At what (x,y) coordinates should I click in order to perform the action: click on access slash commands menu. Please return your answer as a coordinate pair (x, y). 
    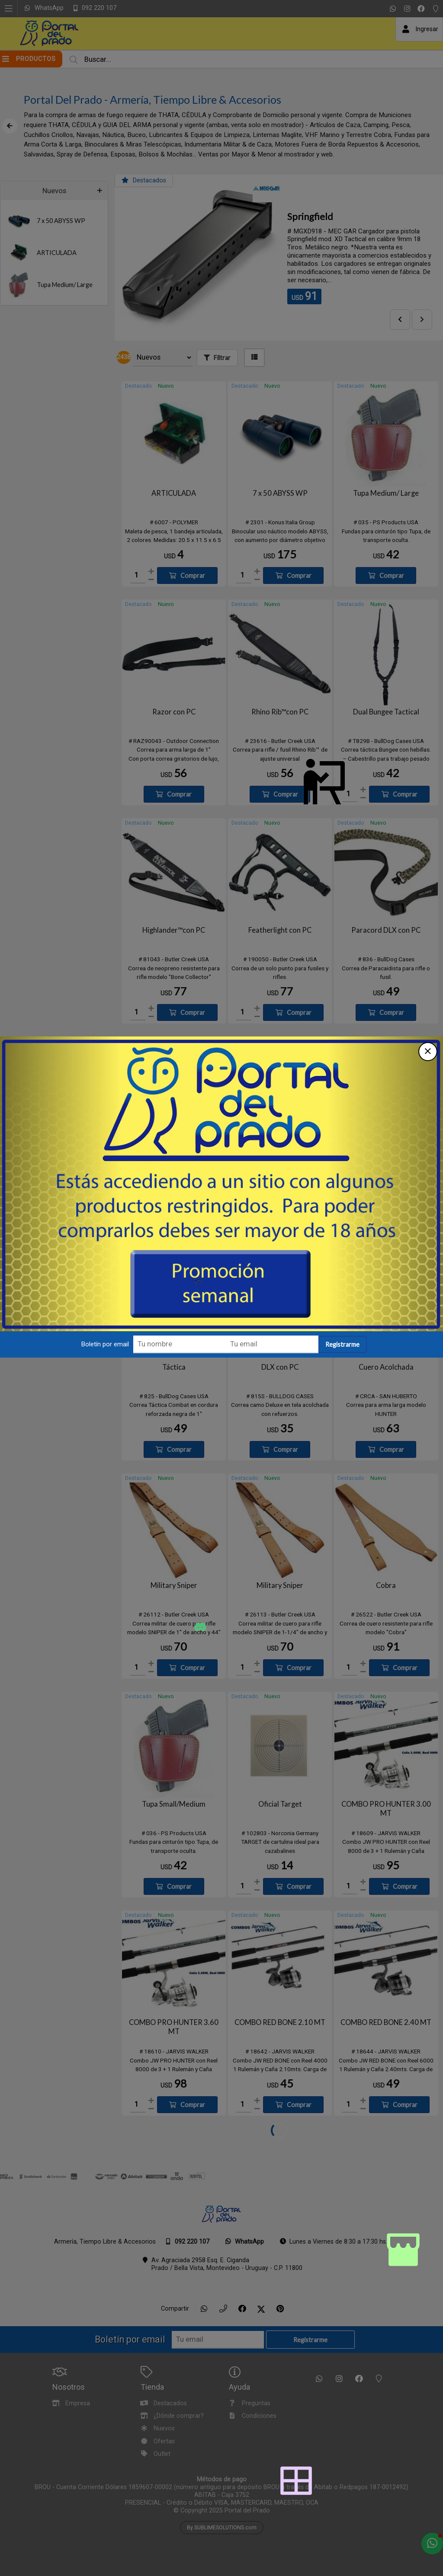
    Looking at the image, I should click on (168, 297).